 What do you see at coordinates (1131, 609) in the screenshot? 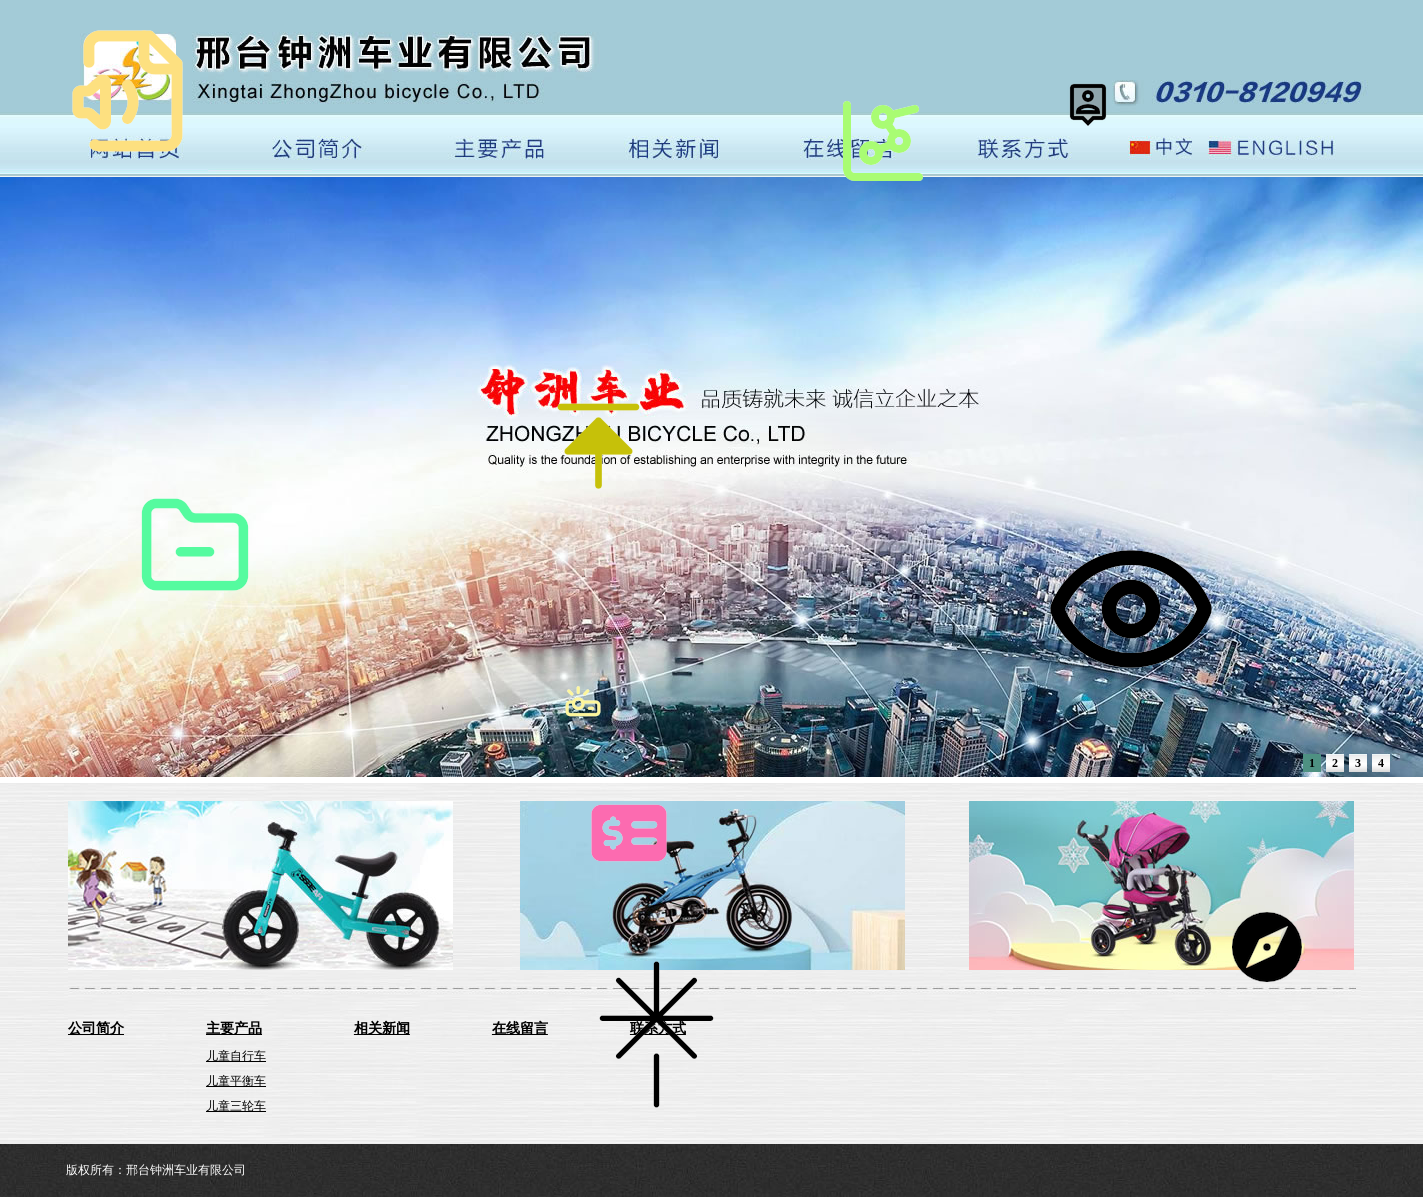
I see `view or preview content` at bounding box center [1131, 609].